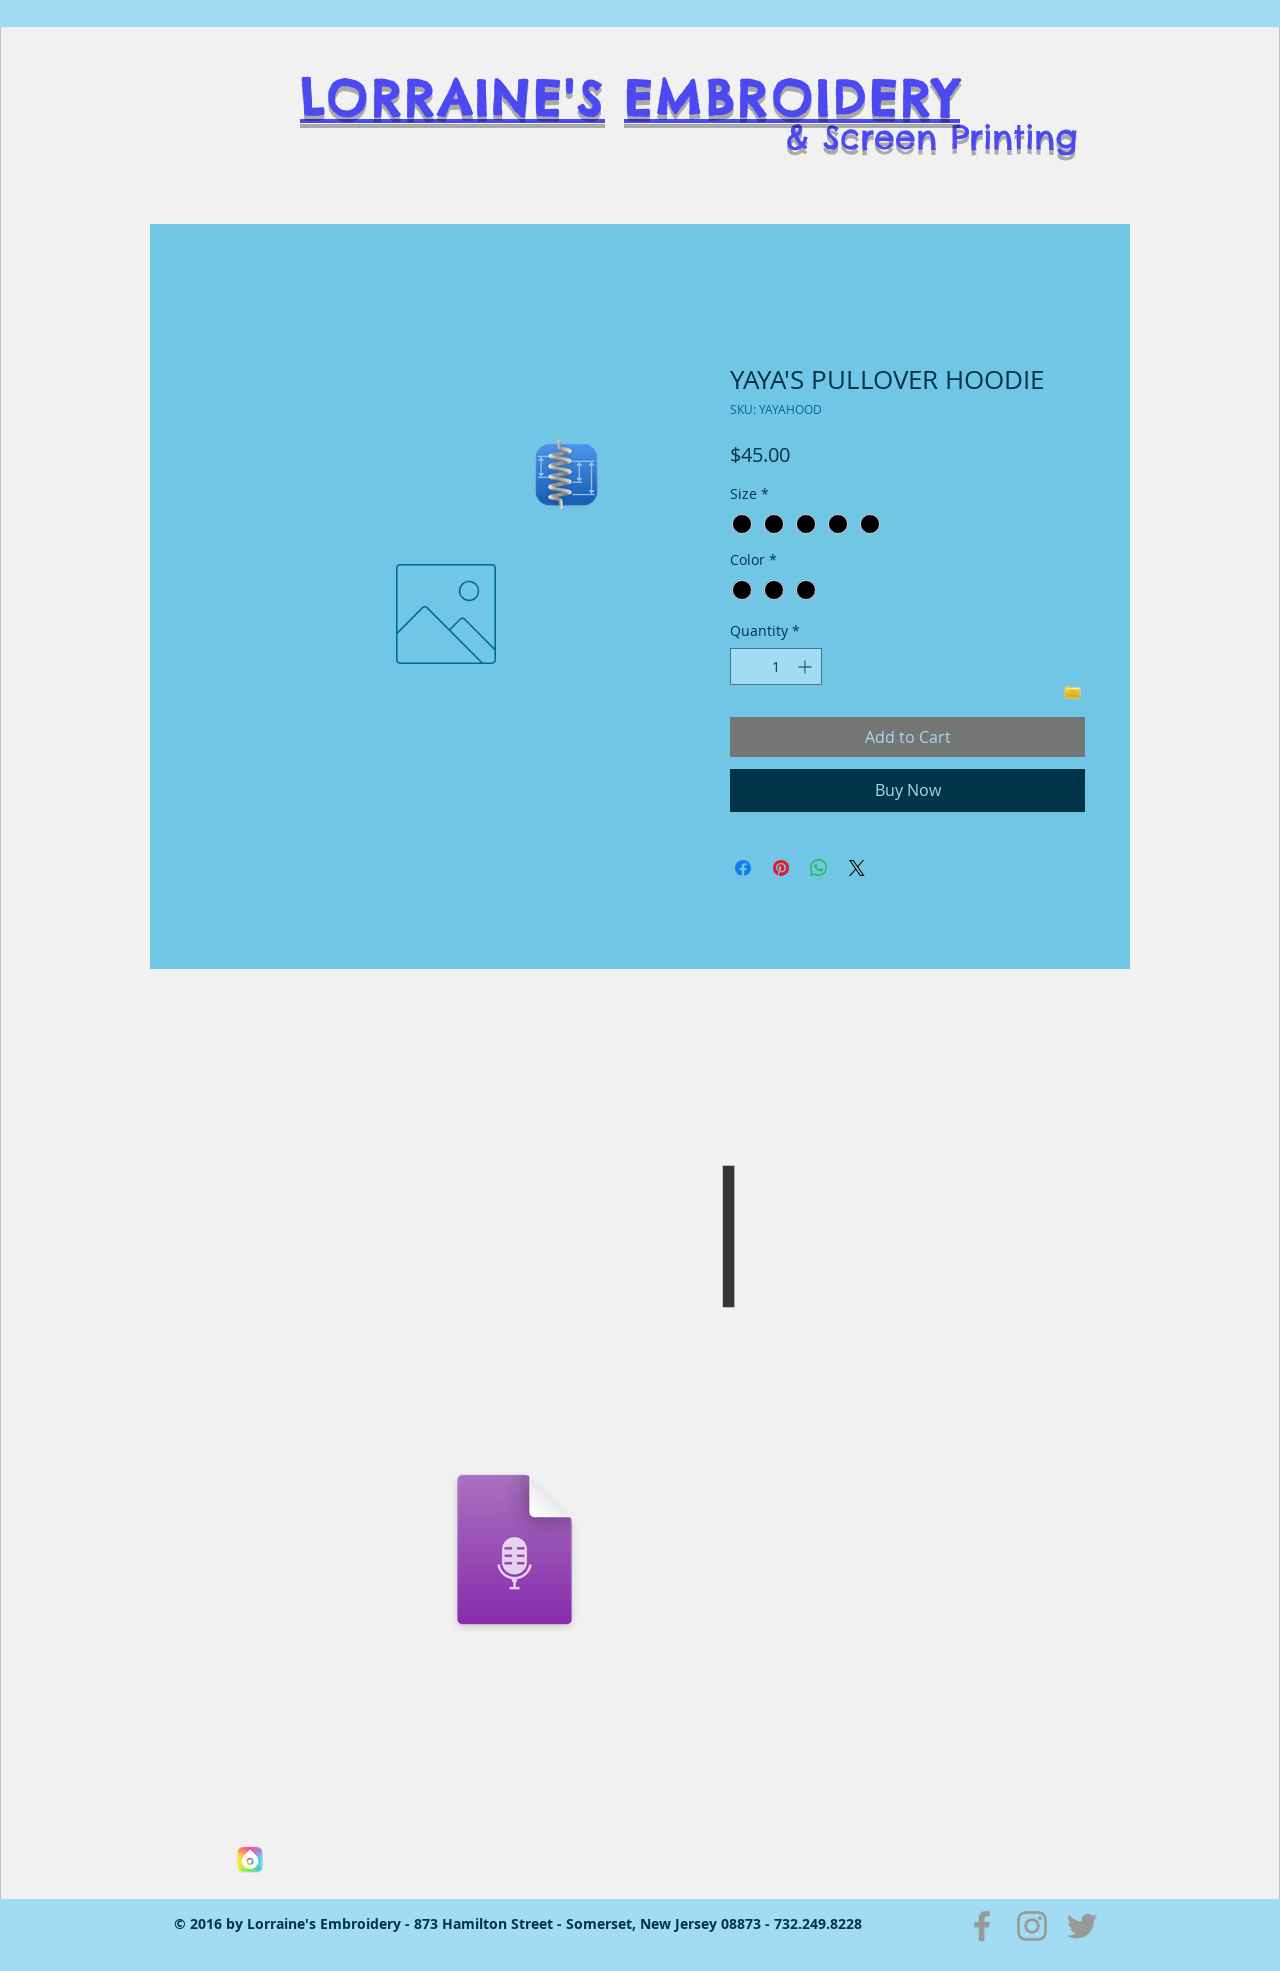 The height and width of the screenshot is (1971, 1280). What do you see at coordinates (734, 1236) in the screenshot?
I see `visual divider between UI elements` at bounding box center [734, 1236].